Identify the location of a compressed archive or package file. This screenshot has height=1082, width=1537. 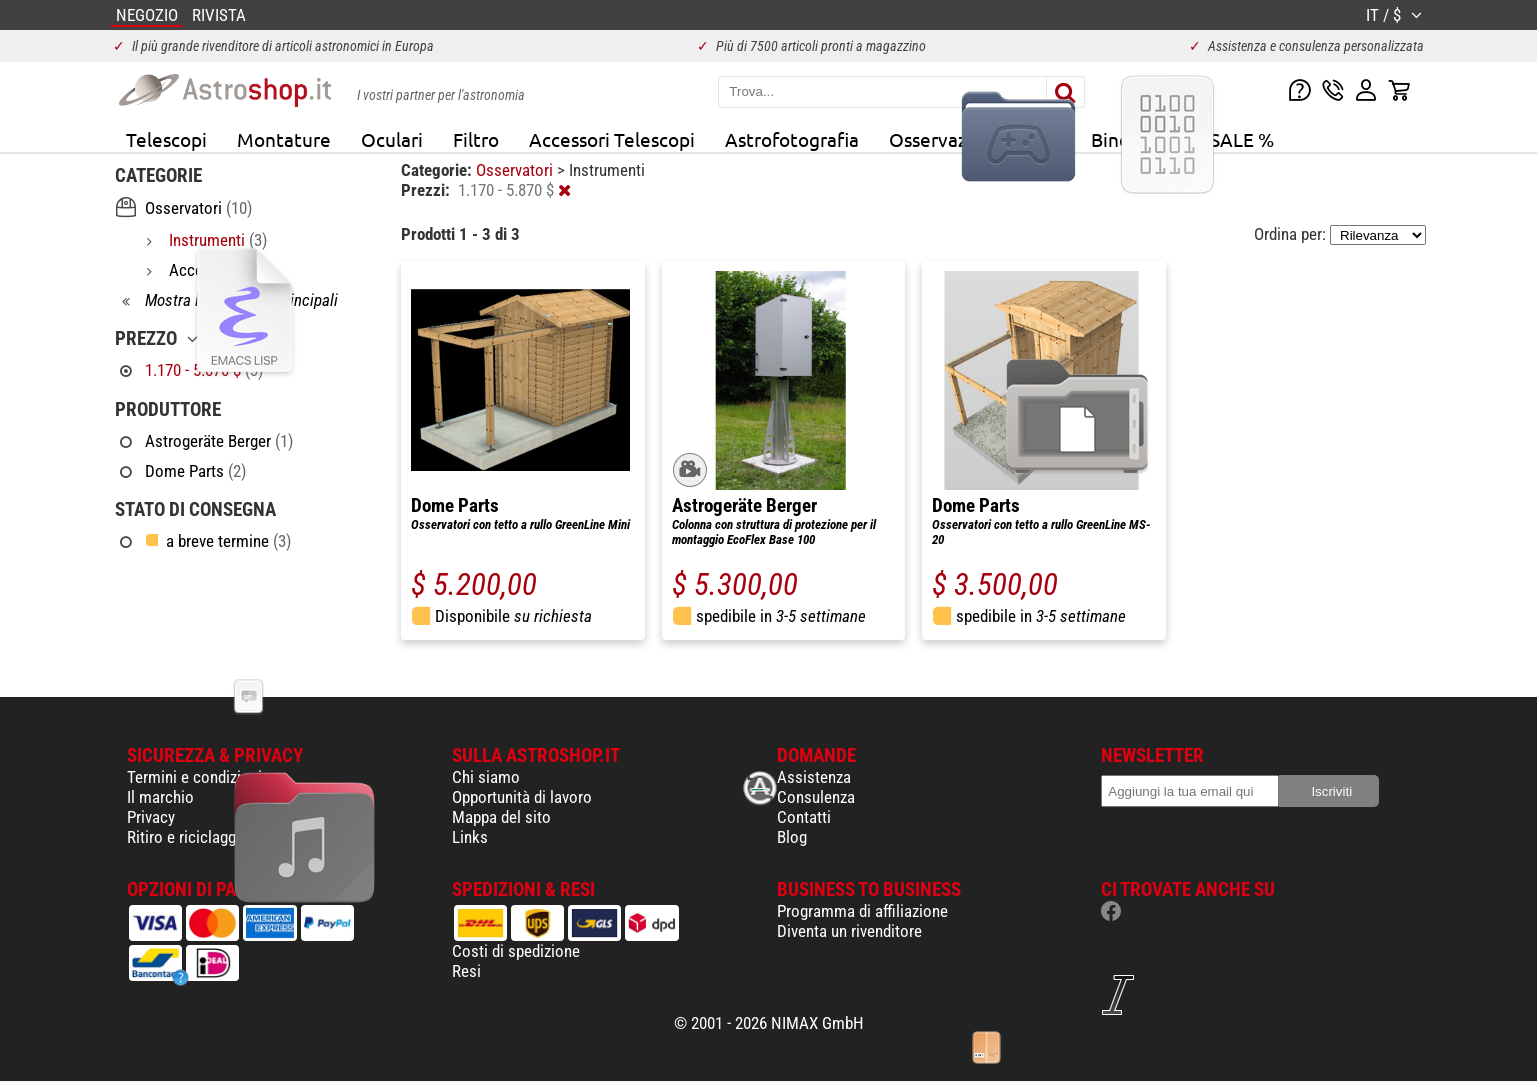
(986, 1047).